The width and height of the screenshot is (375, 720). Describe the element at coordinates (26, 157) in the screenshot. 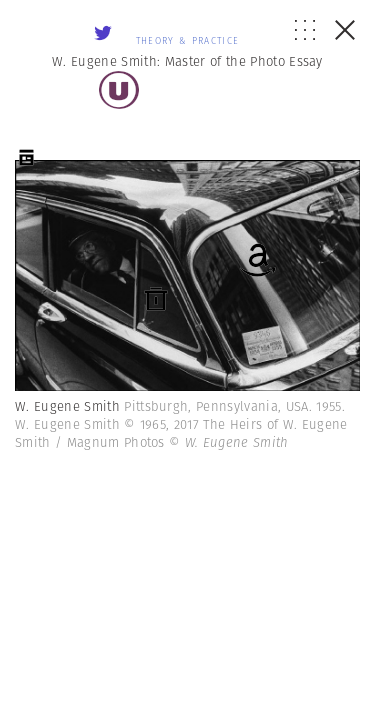

I see `open Apple Pages document` at that location.